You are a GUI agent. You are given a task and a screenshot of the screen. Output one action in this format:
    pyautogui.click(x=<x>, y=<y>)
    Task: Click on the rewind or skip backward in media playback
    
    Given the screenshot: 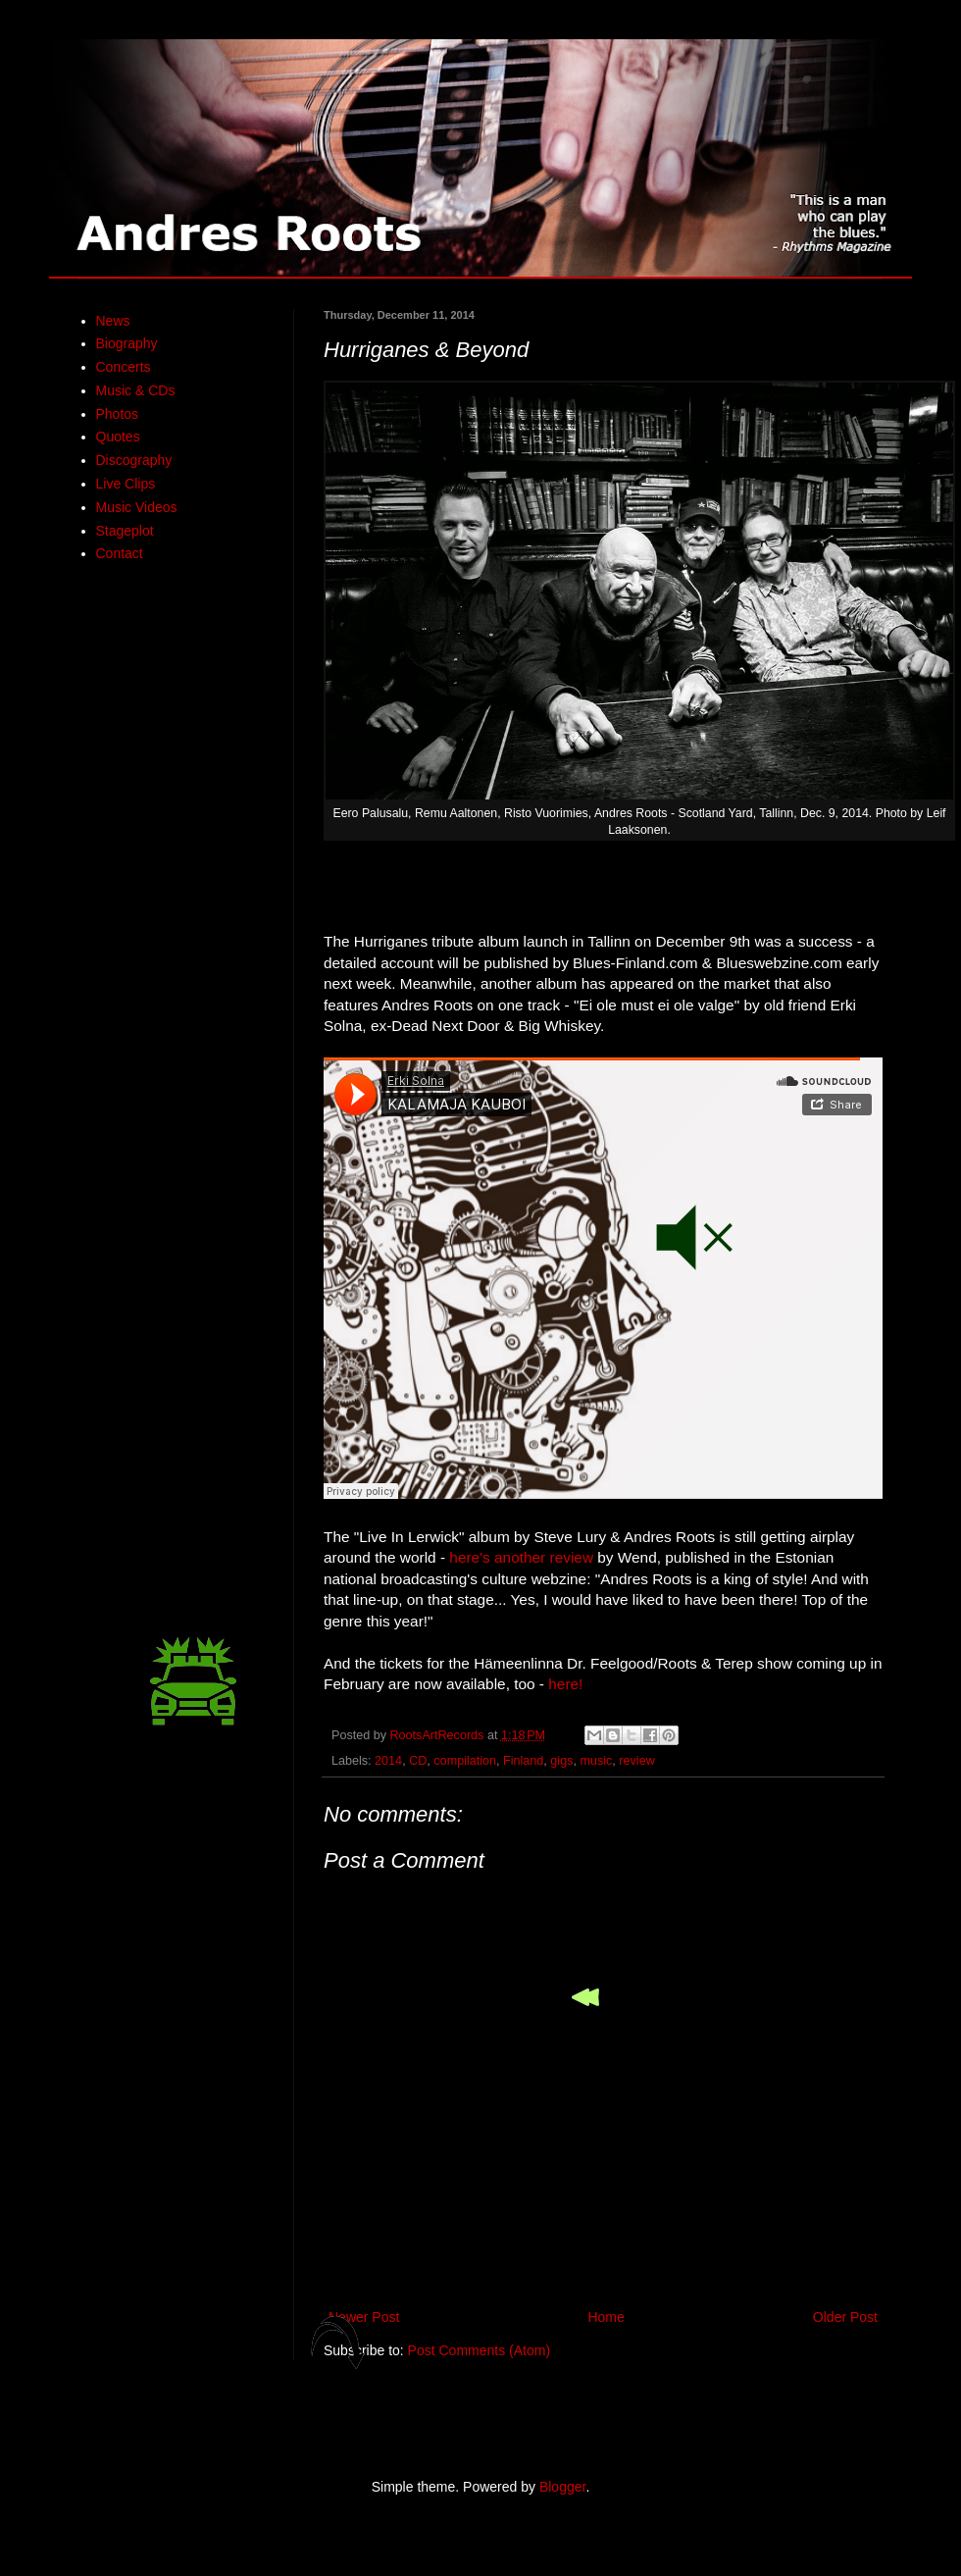 What is the action you would take?
    pyautogui.click(x=585, y=1997)
    